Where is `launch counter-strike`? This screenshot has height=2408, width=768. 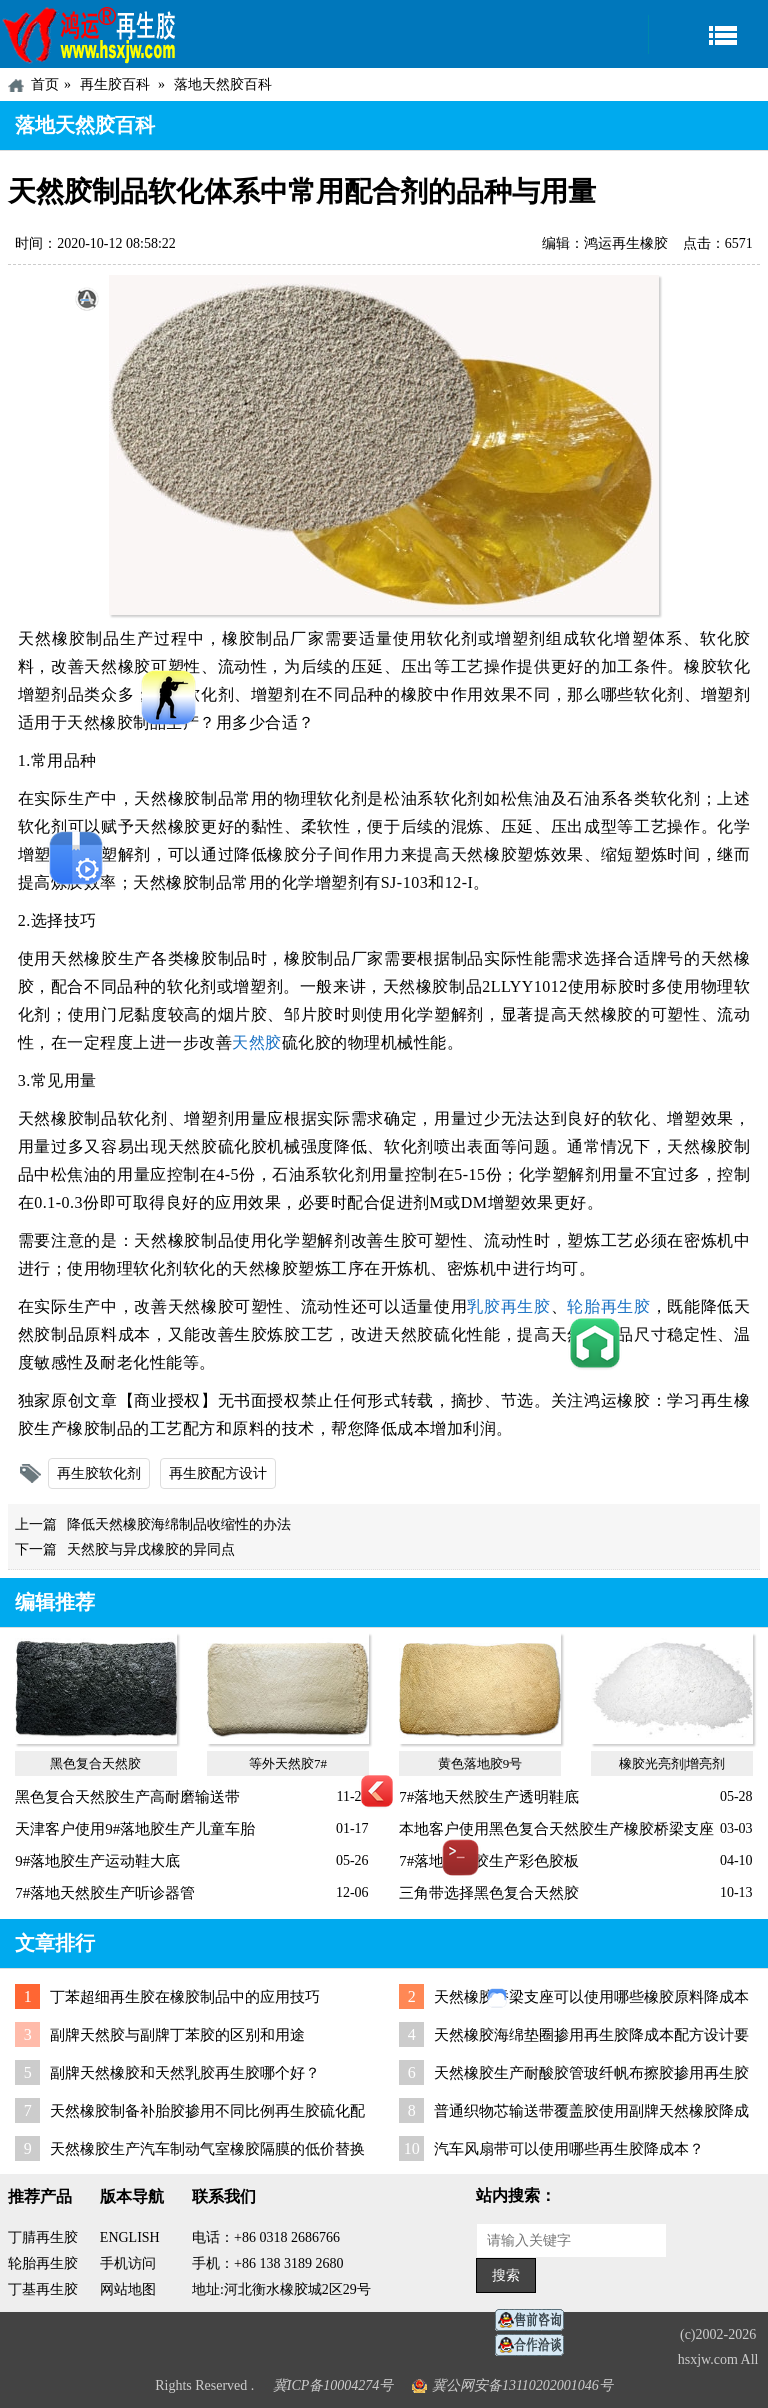 launch counter-strike is located at coordinates (168, 697).